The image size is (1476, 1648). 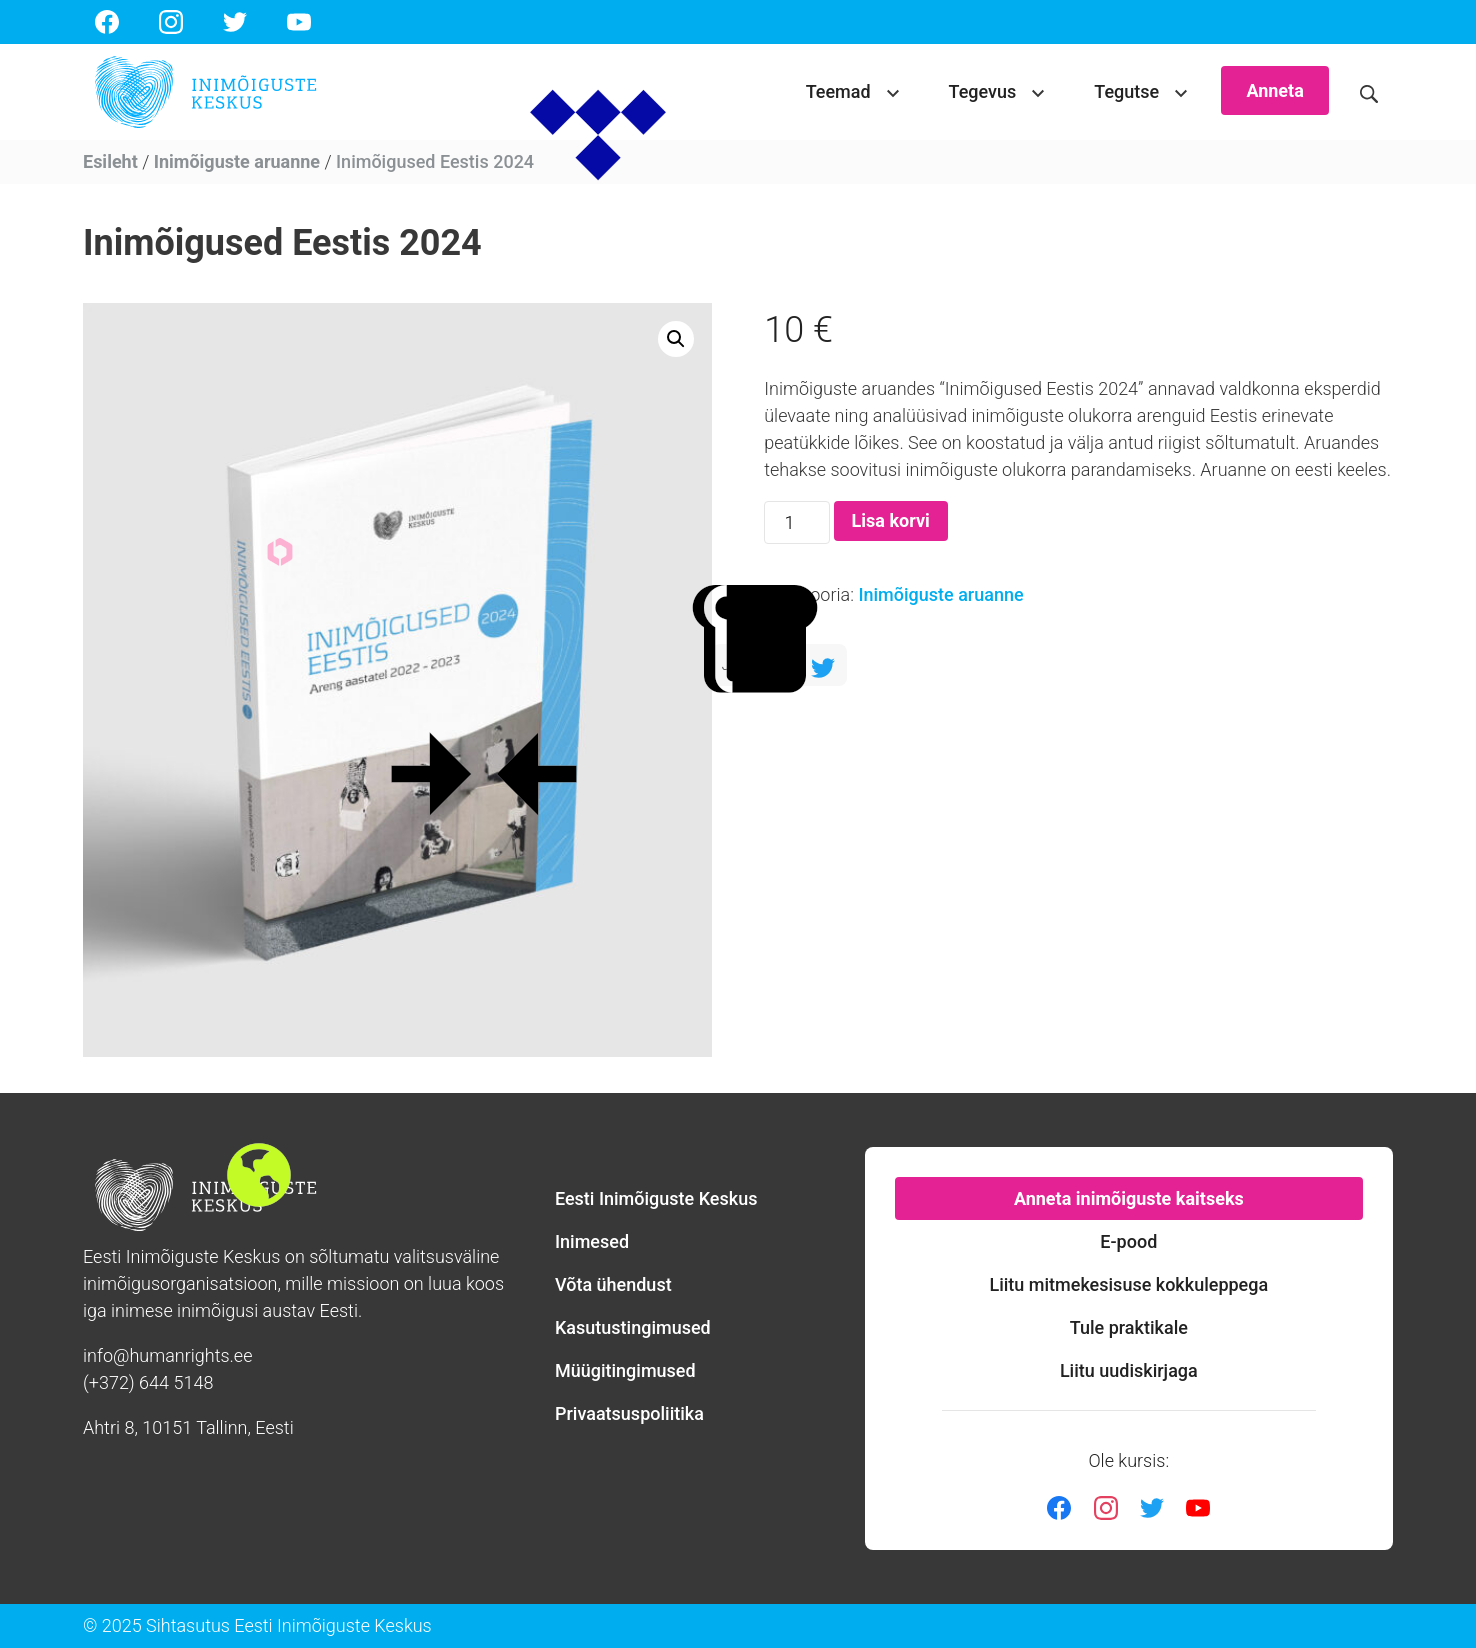 I want to click on collapse or minimize a panel horizontally, so click(x=484, y=774).